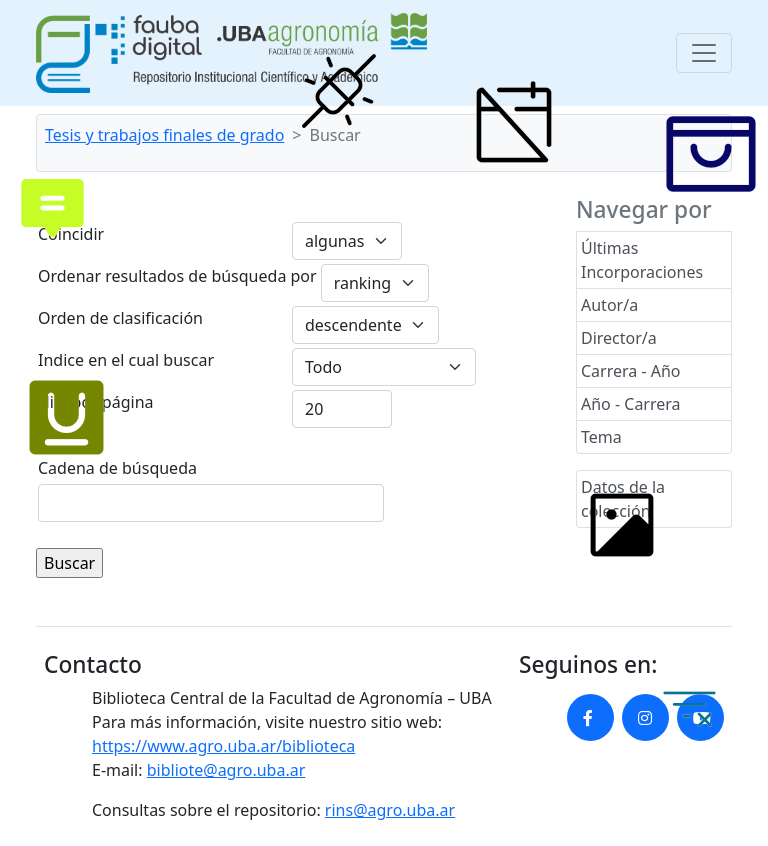 The height and width of the screenshot is (846, 768). What do you see at coordinates (622, 525) in the screenshot?
I see `view image or photo` at bounding box center [622, 525].